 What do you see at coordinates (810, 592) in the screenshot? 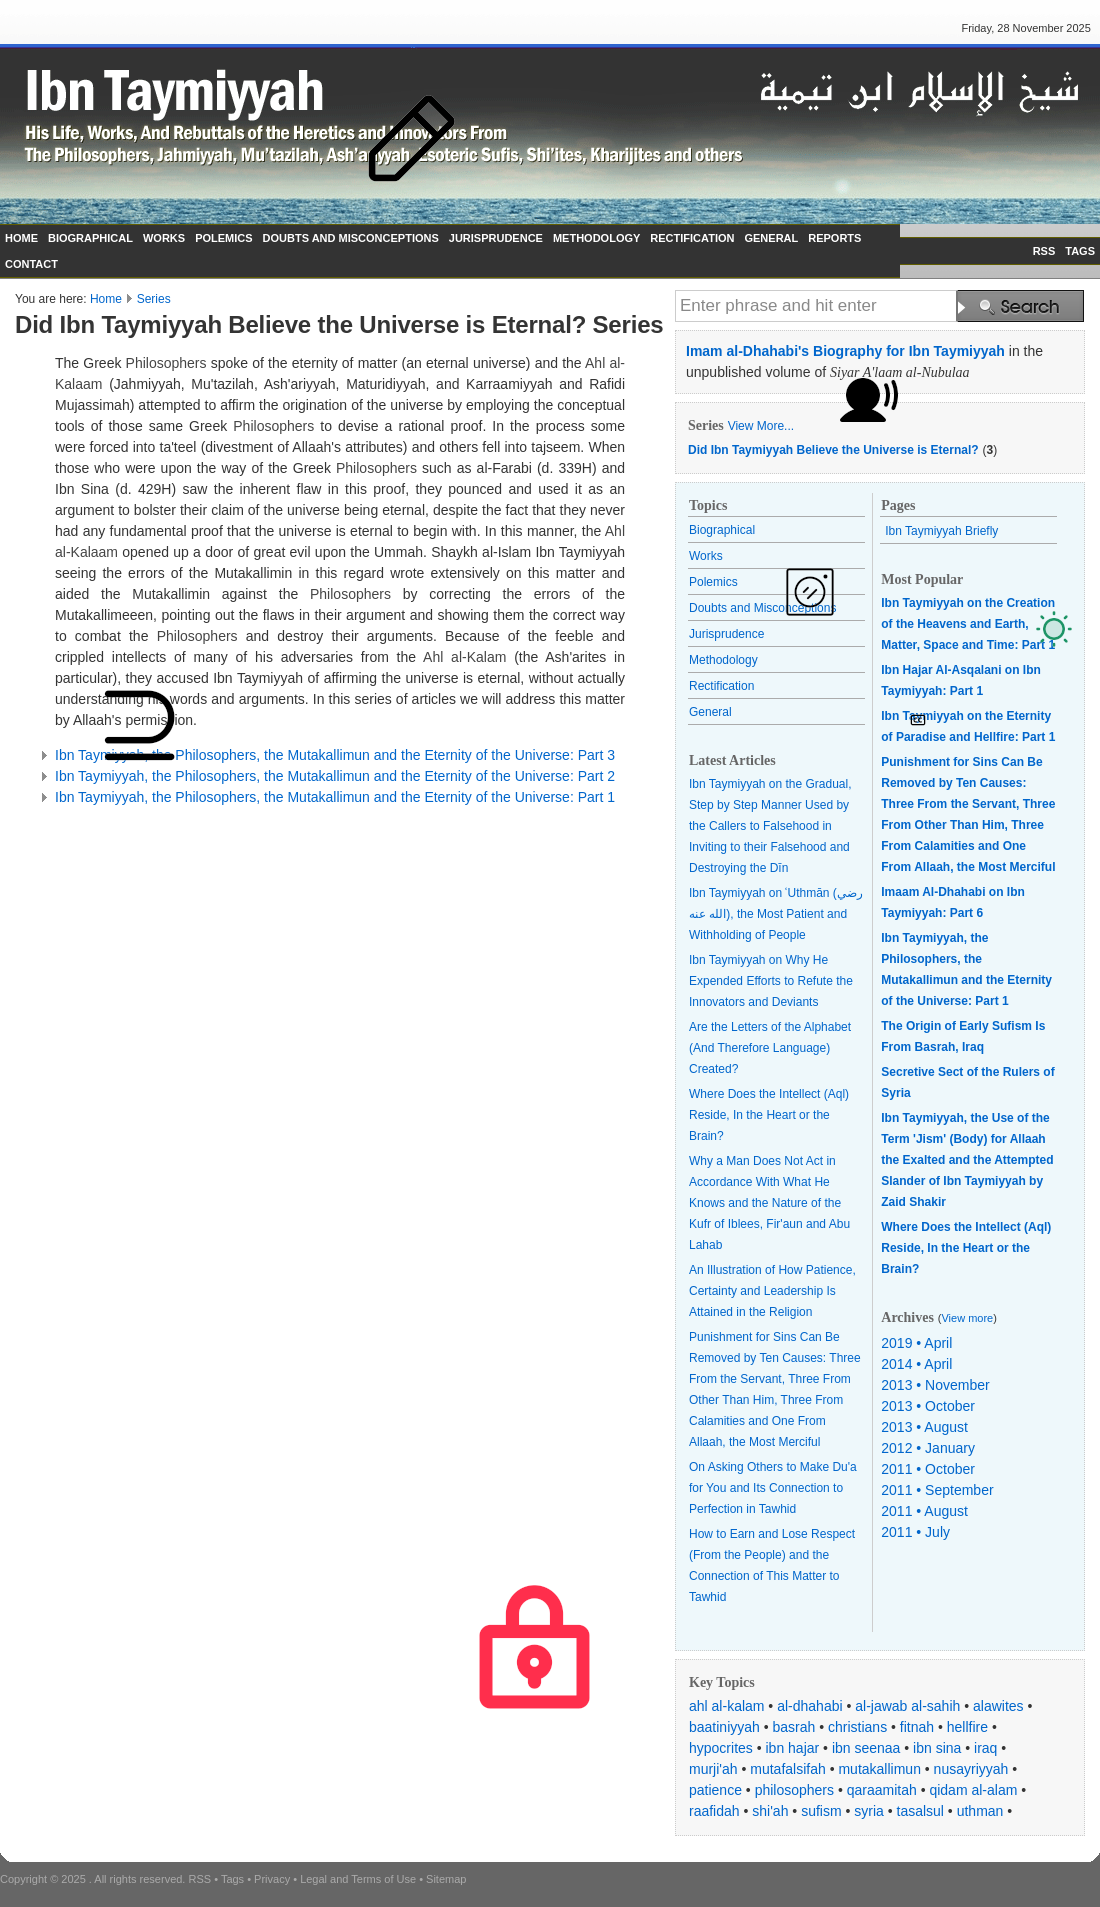
I see `access laundry or appliance controls` at bounding box center [810, 592].